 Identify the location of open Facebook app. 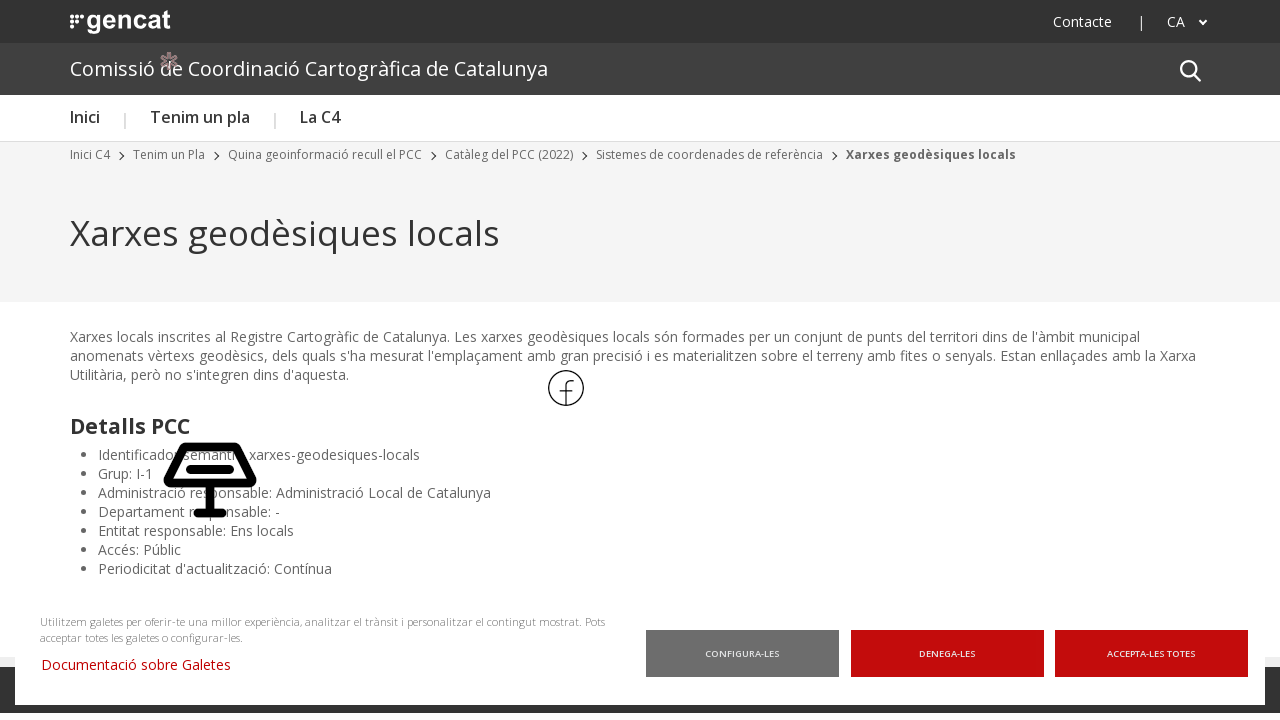
(566, 388).